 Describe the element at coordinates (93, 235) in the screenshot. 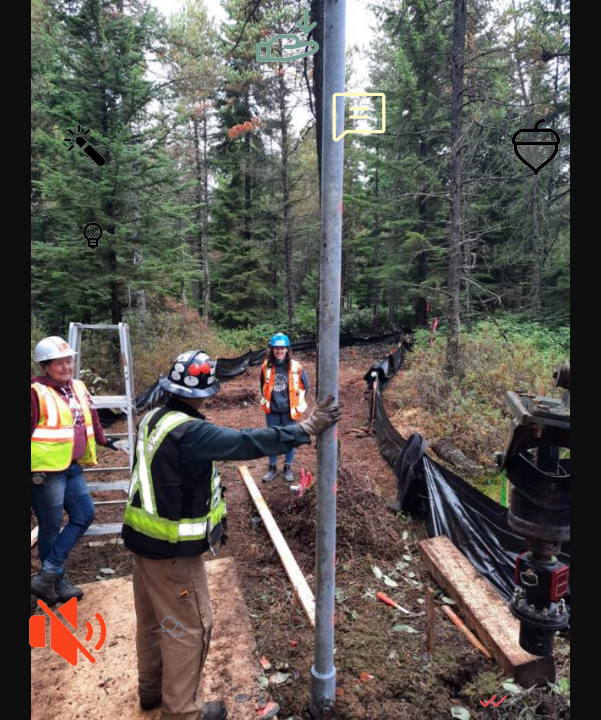

I see `view tips or suggestions` at that location.